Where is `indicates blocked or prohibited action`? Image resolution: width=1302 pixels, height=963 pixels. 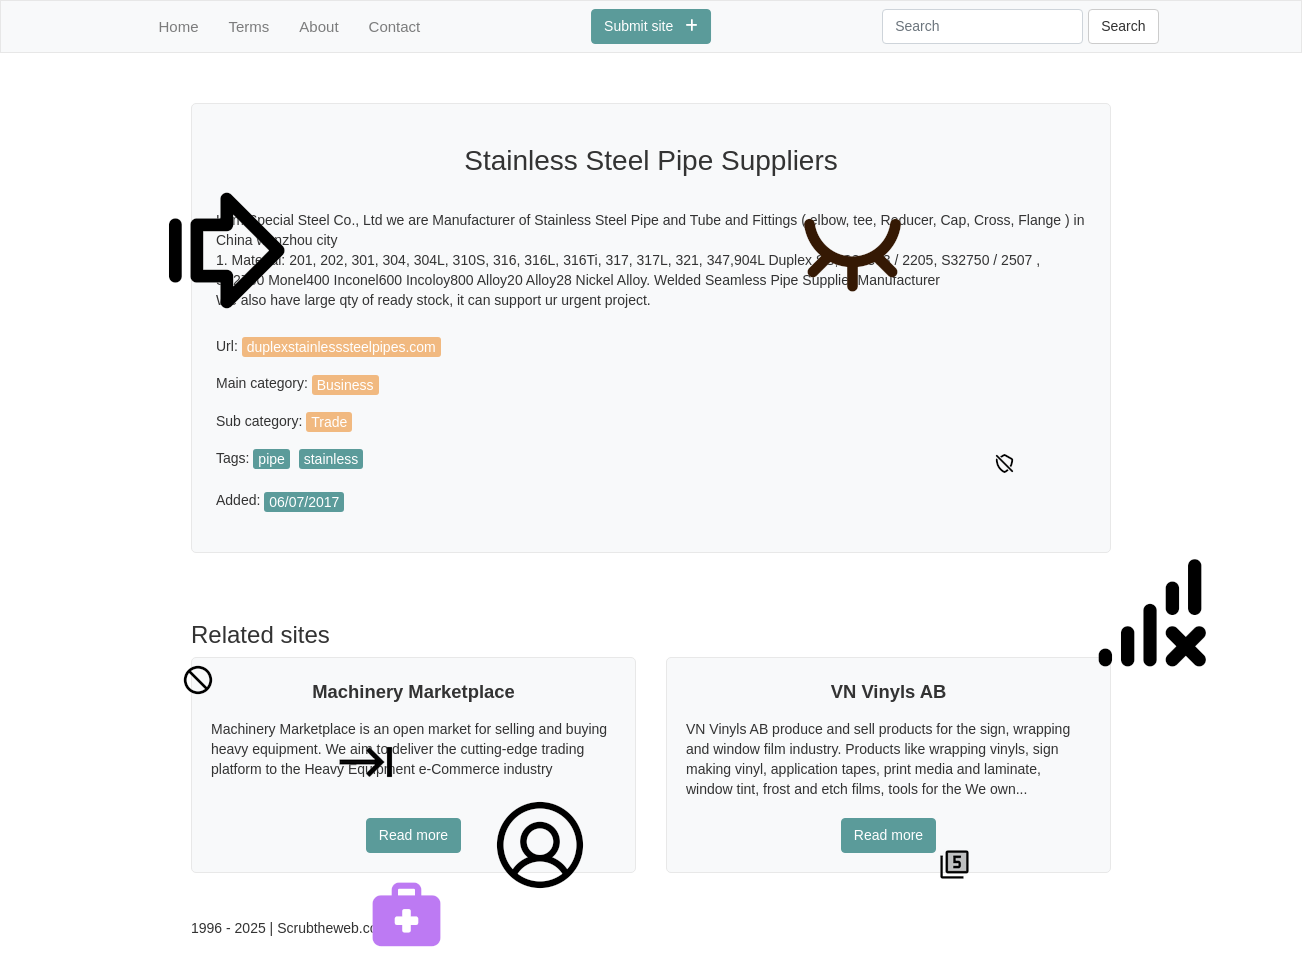
indicates blocked or prohibited action is located at coordinates (198, 680).